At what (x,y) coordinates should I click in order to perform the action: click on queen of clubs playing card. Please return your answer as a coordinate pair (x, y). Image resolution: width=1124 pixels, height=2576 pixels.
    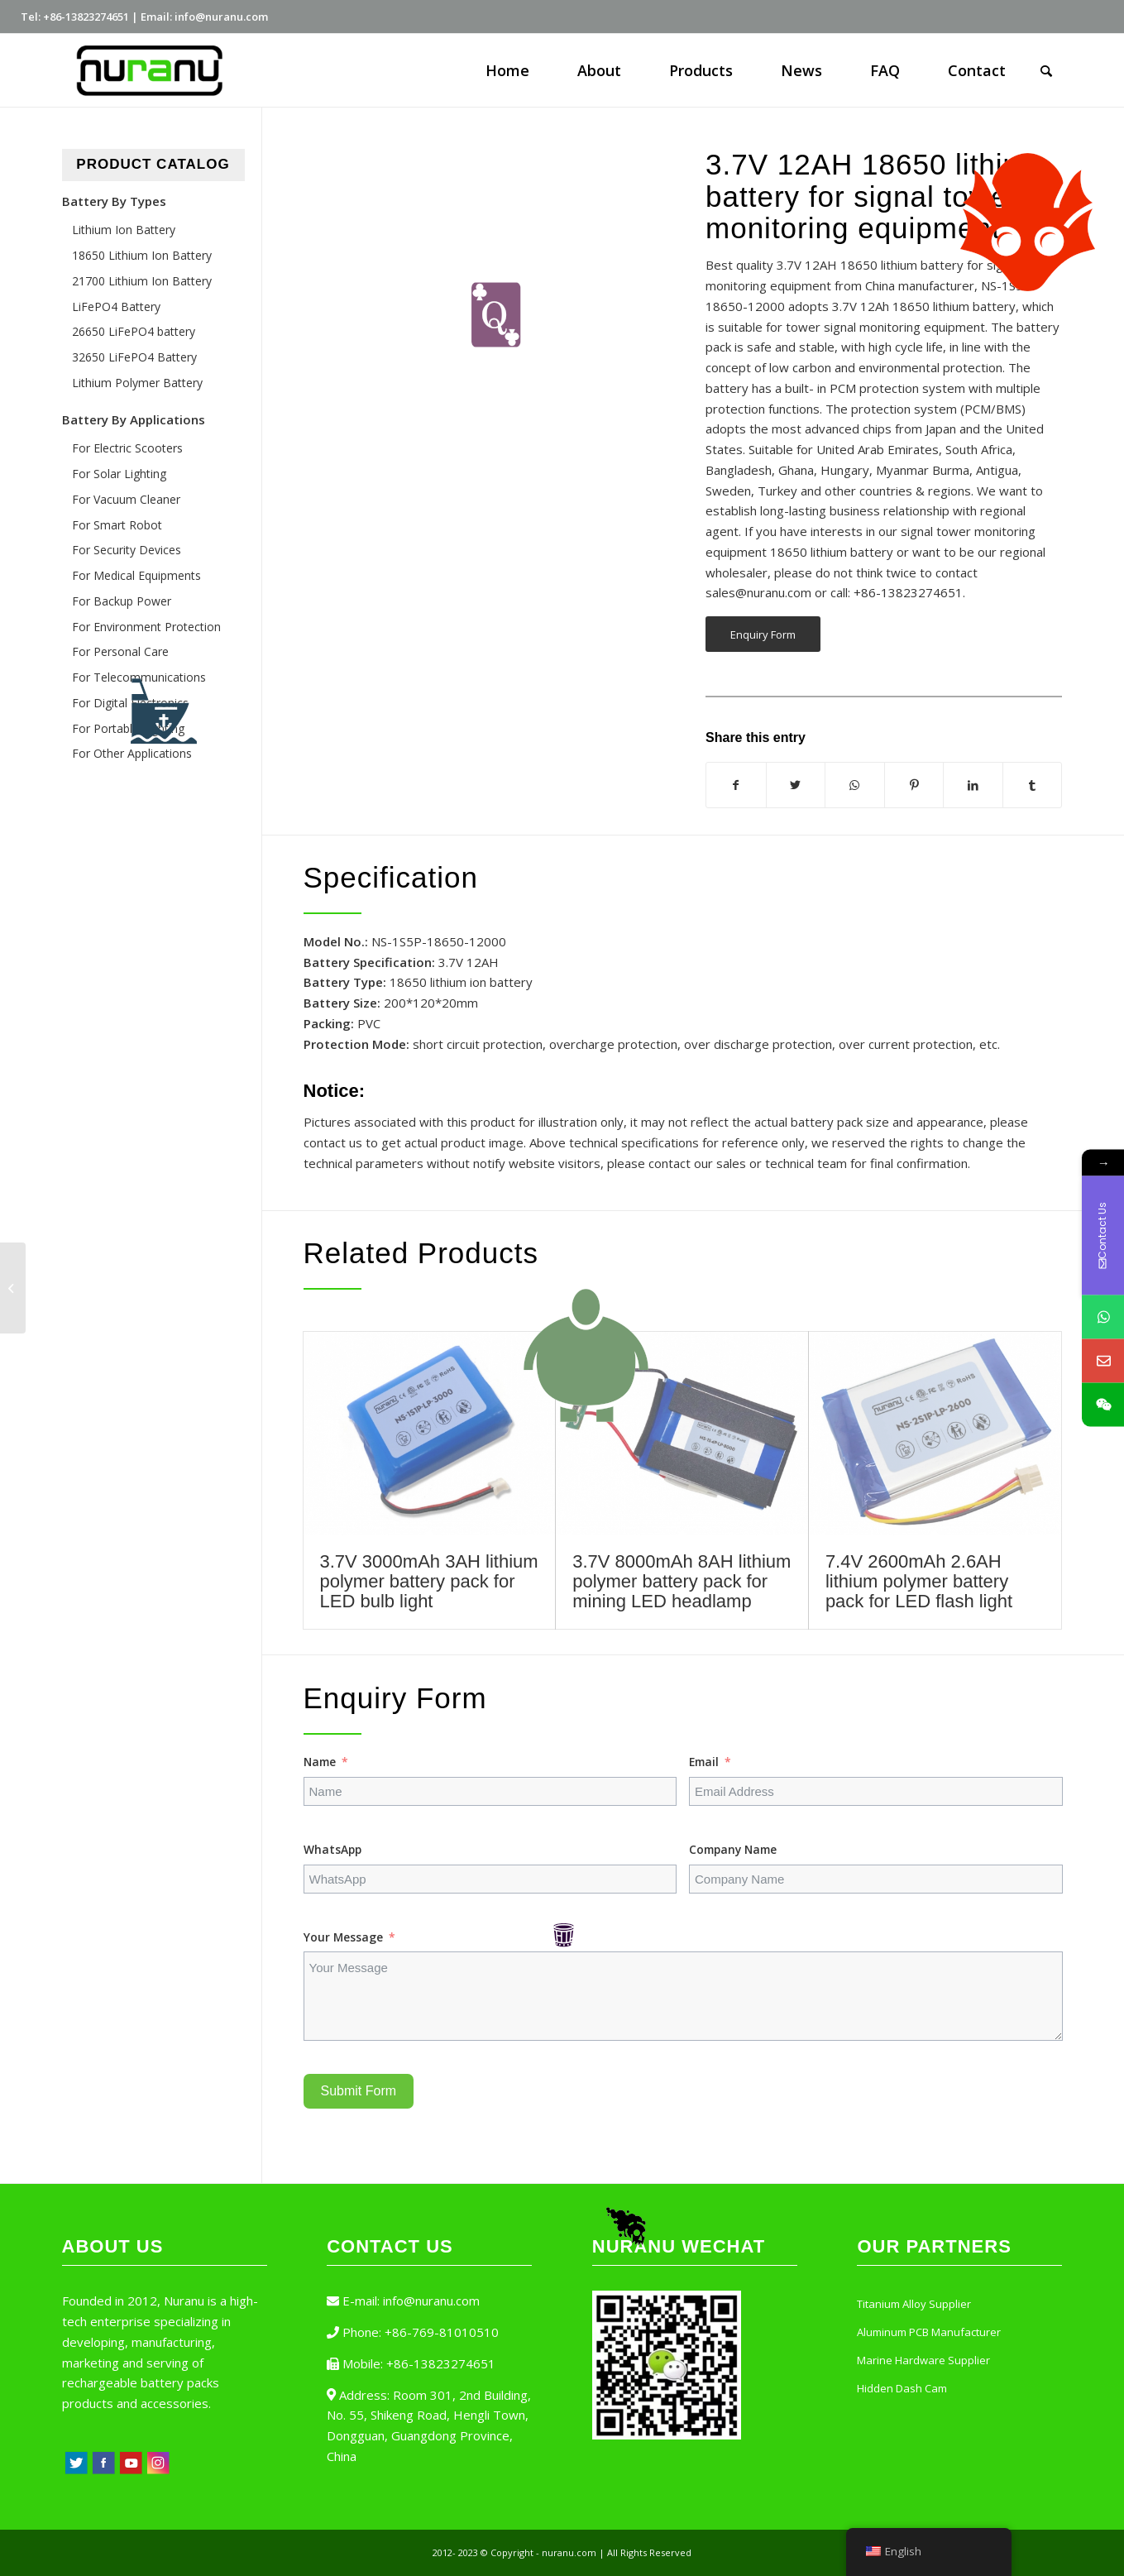
    Looking at the image, I should click on (495, 314).